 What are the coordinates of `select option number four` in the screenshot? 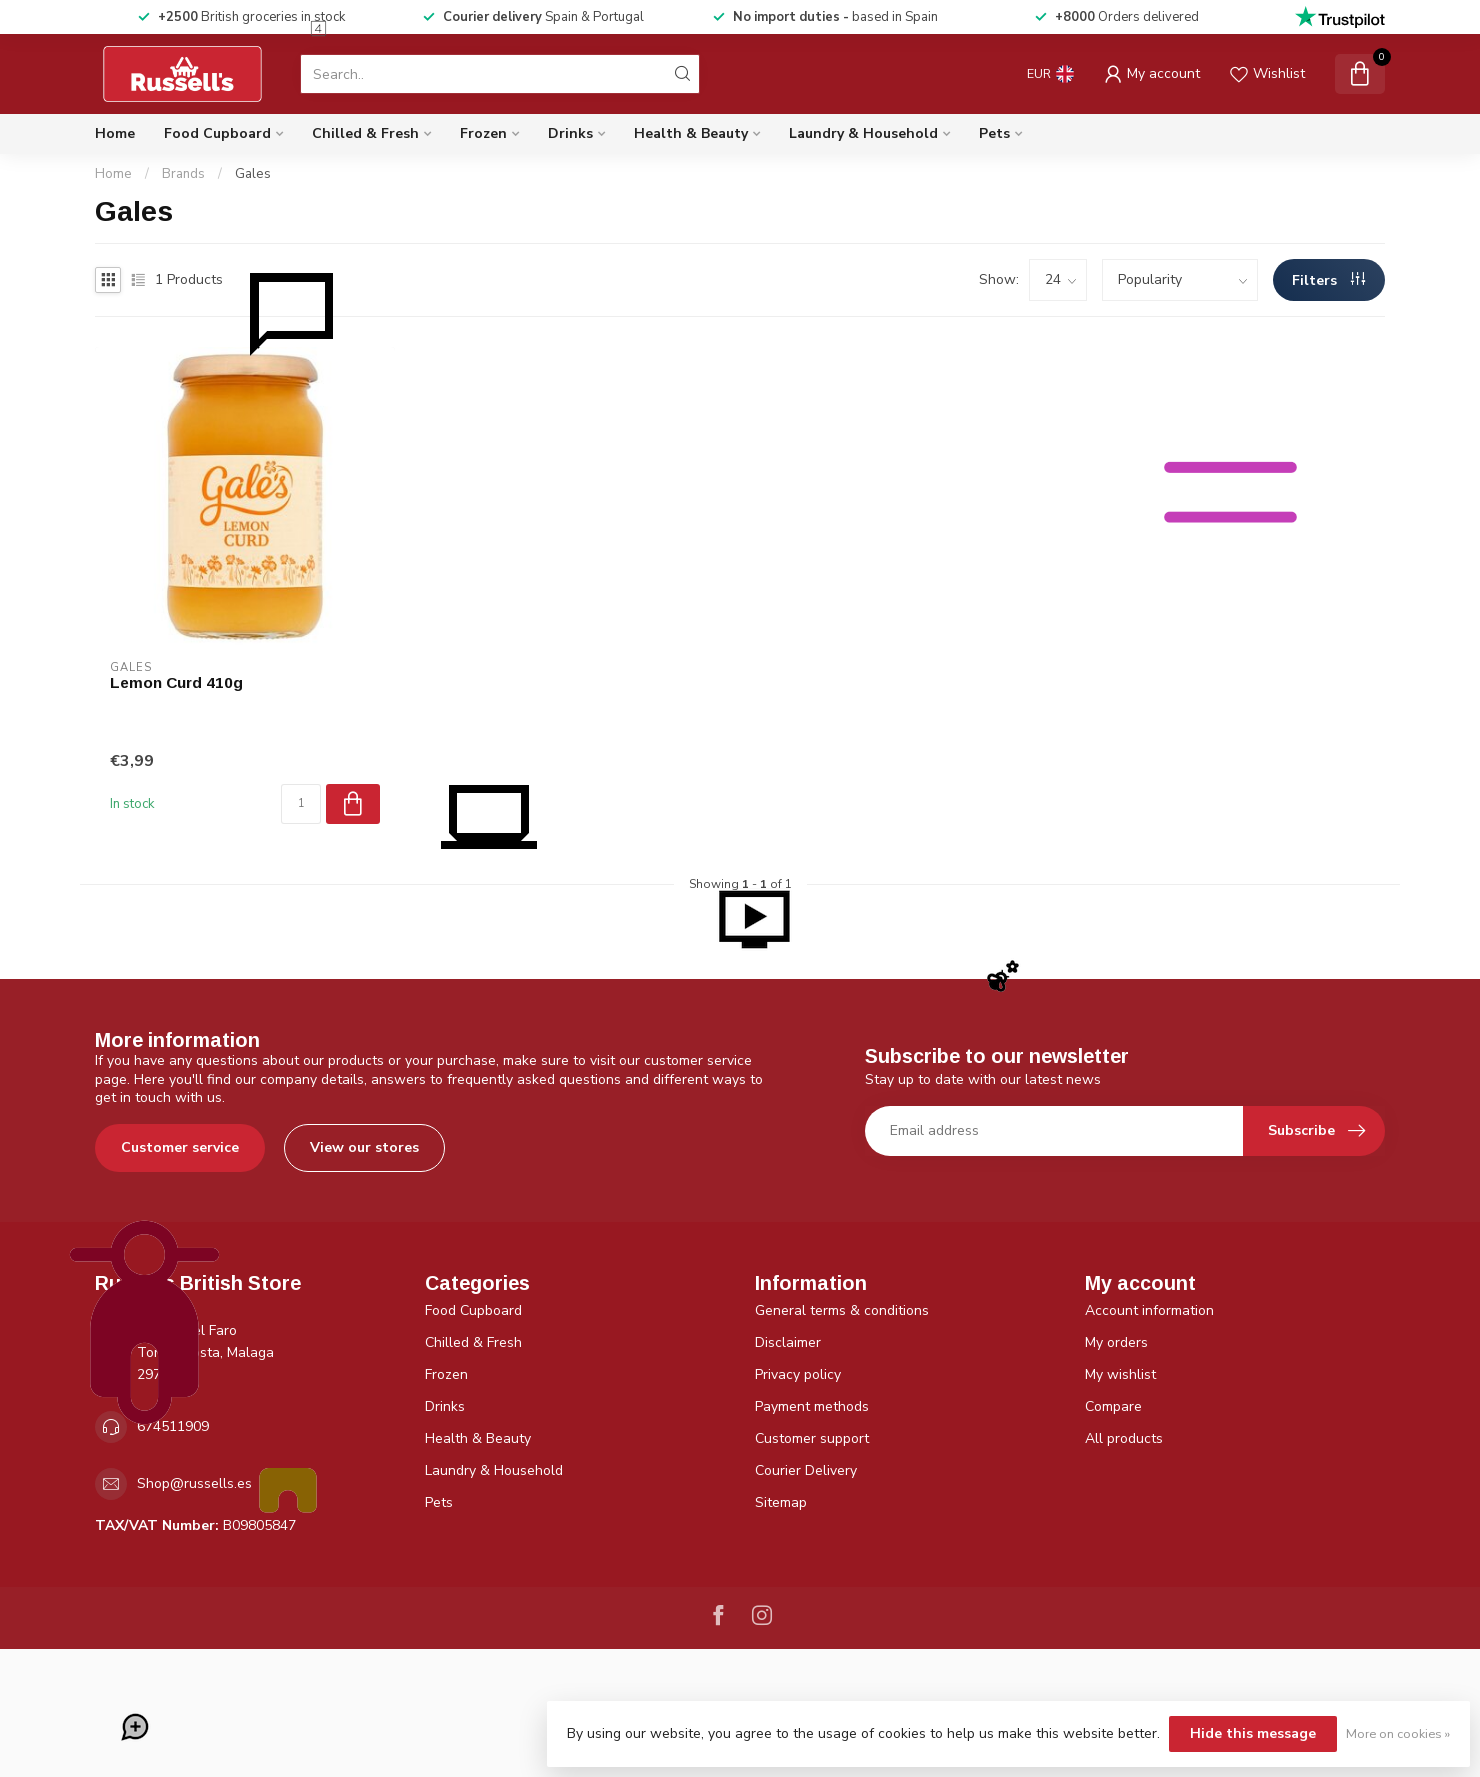 It's located at (318, 28).